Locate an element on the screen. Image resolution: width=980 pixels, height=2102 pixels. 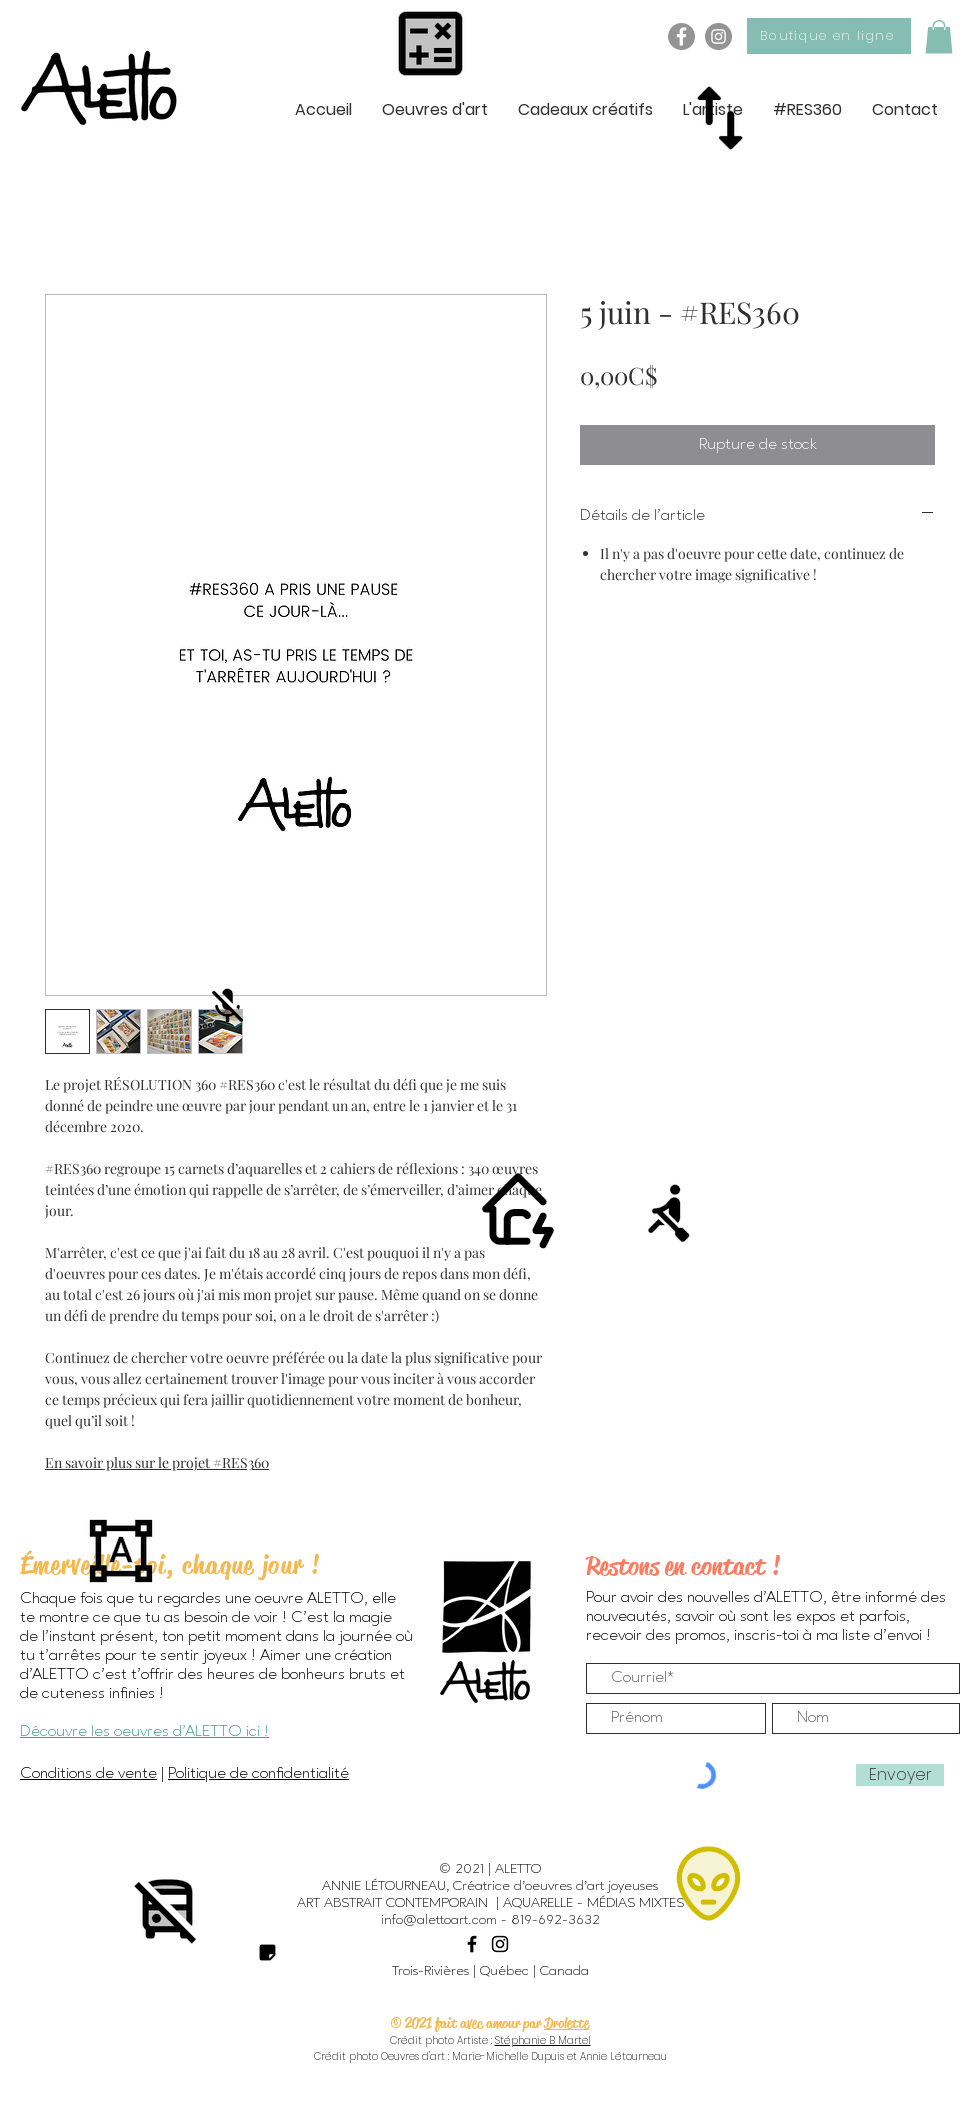
import or export data is located at coordinates (720, 118).